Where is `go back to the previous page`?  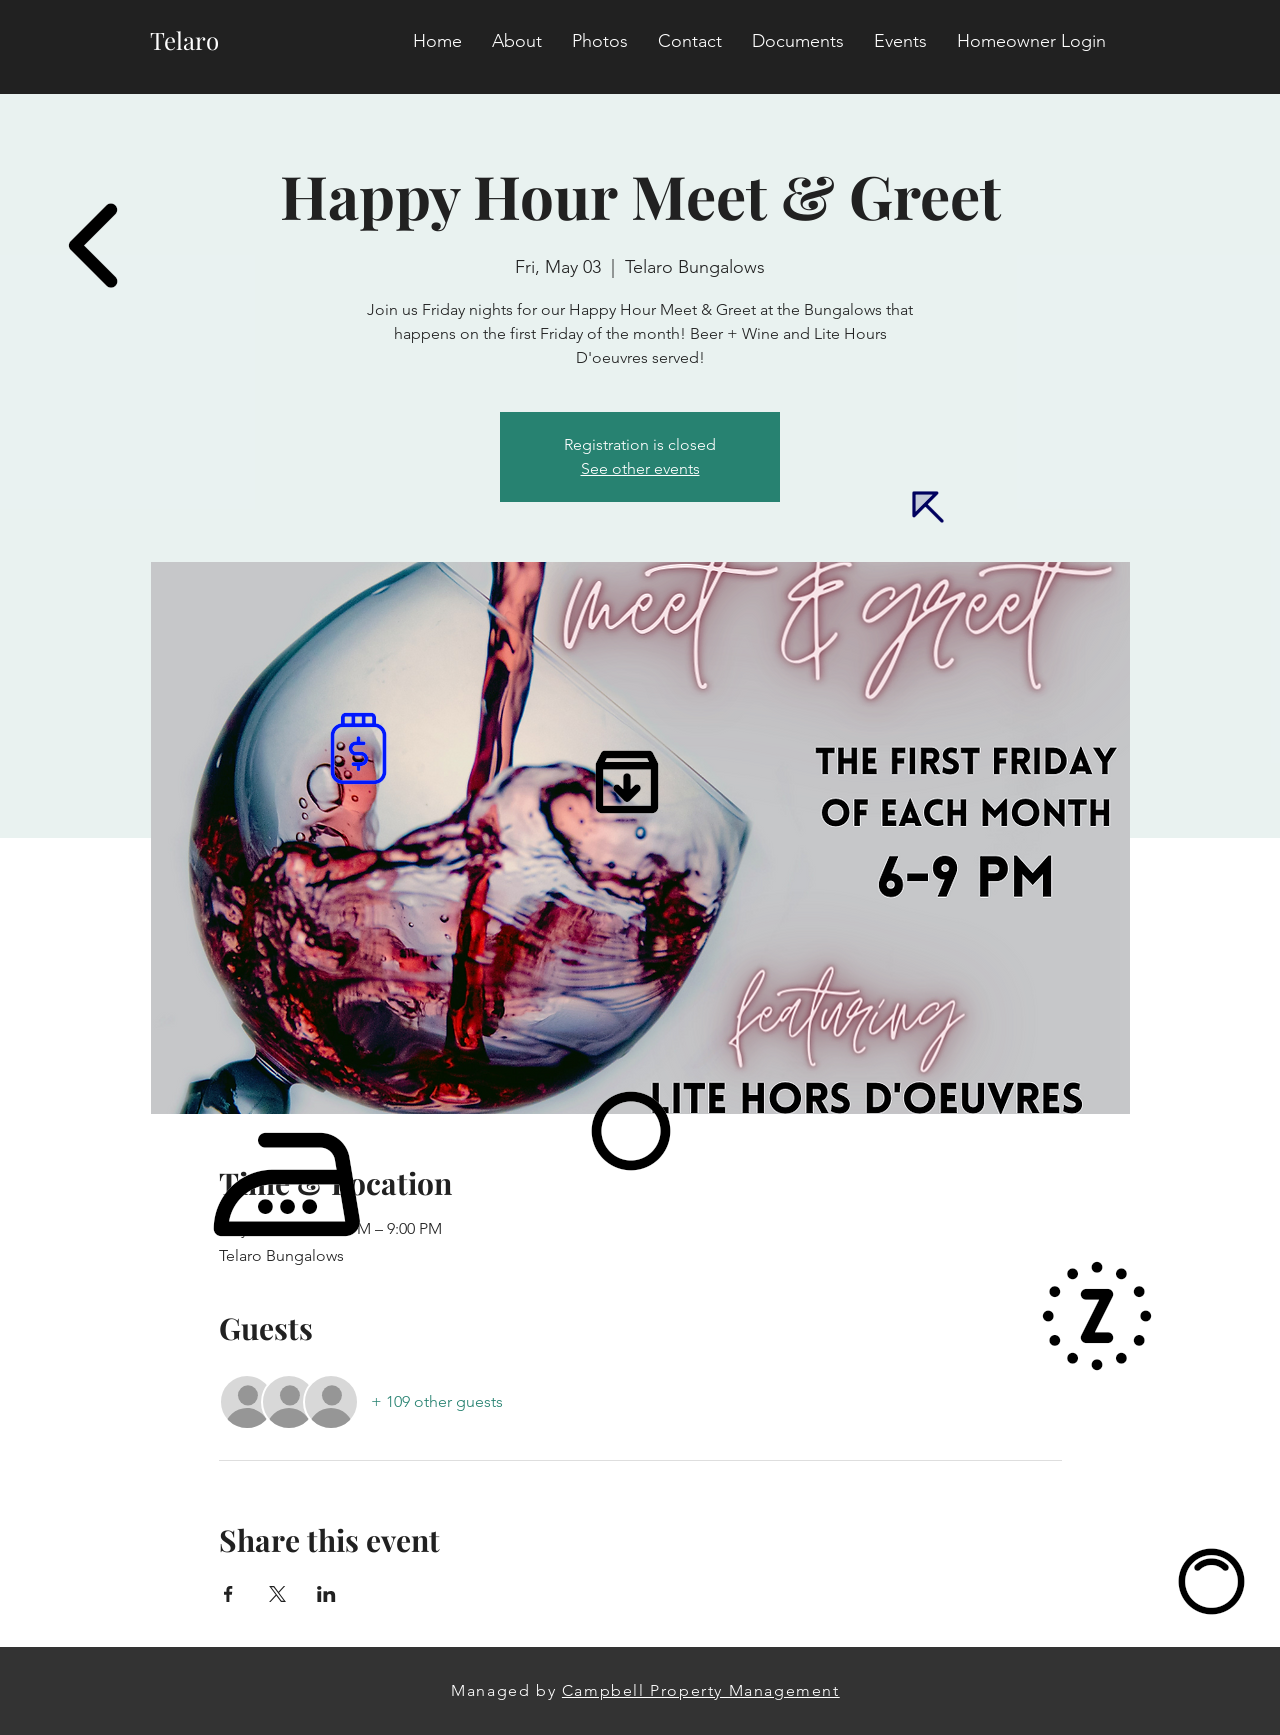 go back to the previous page is located at coordinates (100, 245).